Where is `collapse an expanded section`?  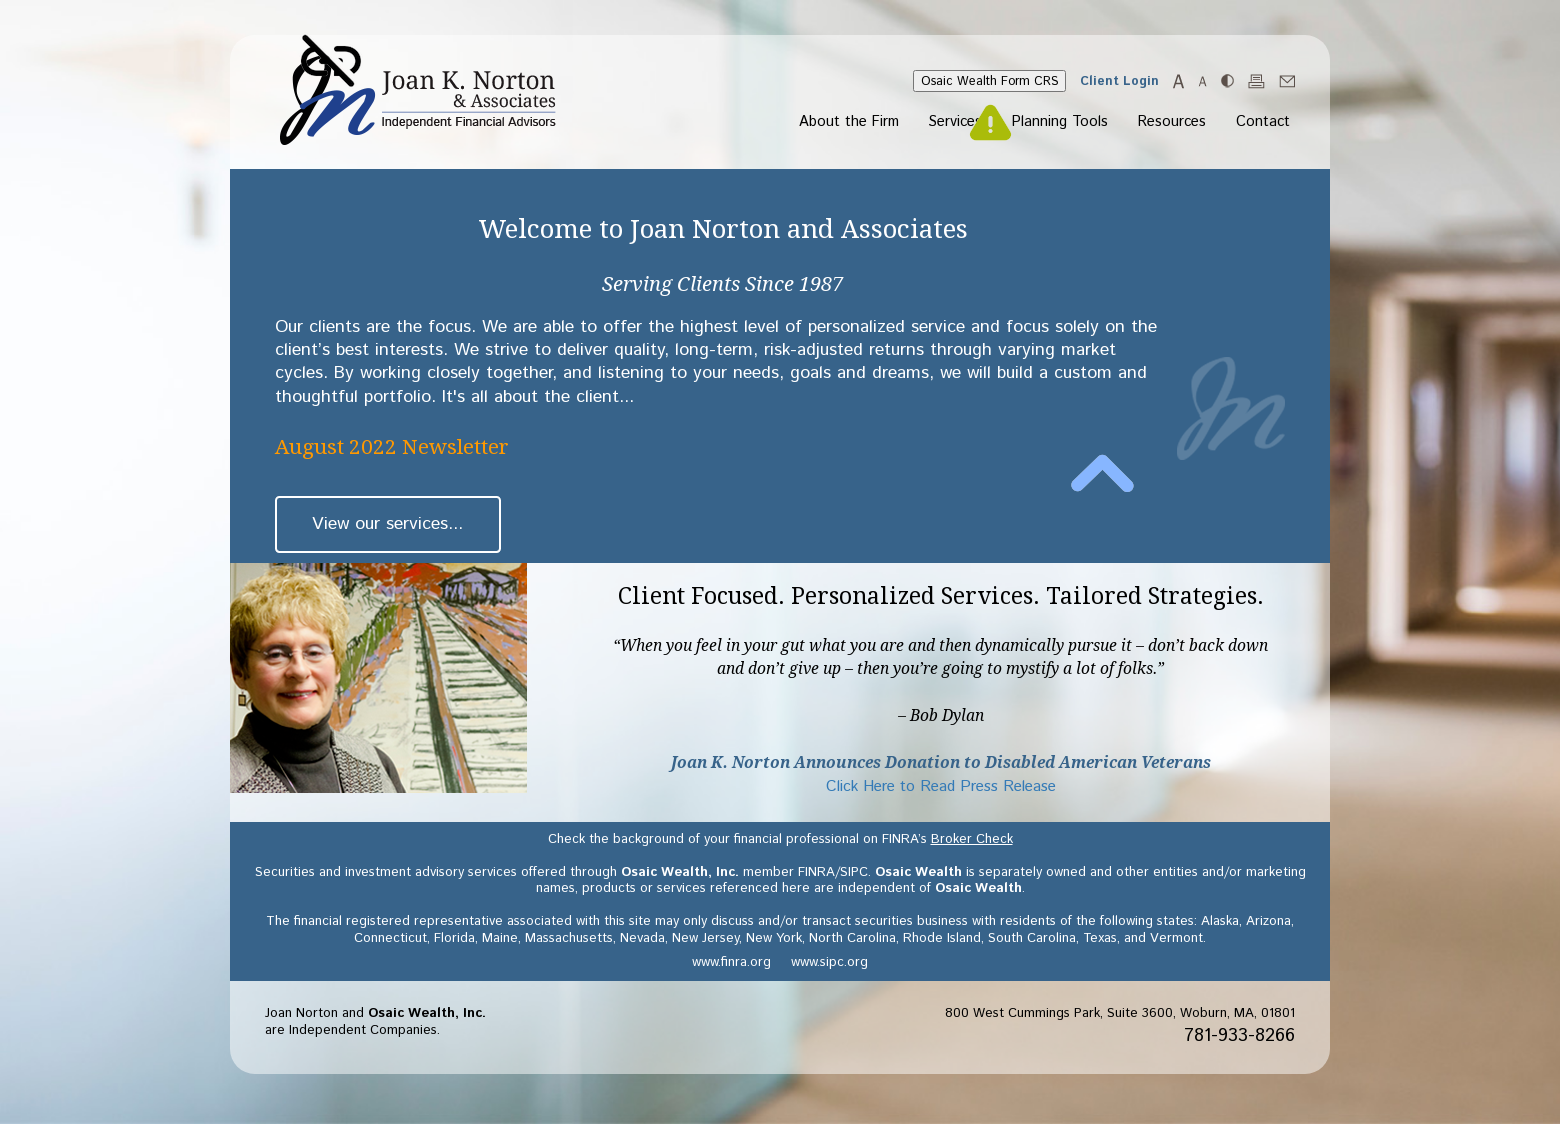 collapse an expanded section is located at coordinates (1102, 476).